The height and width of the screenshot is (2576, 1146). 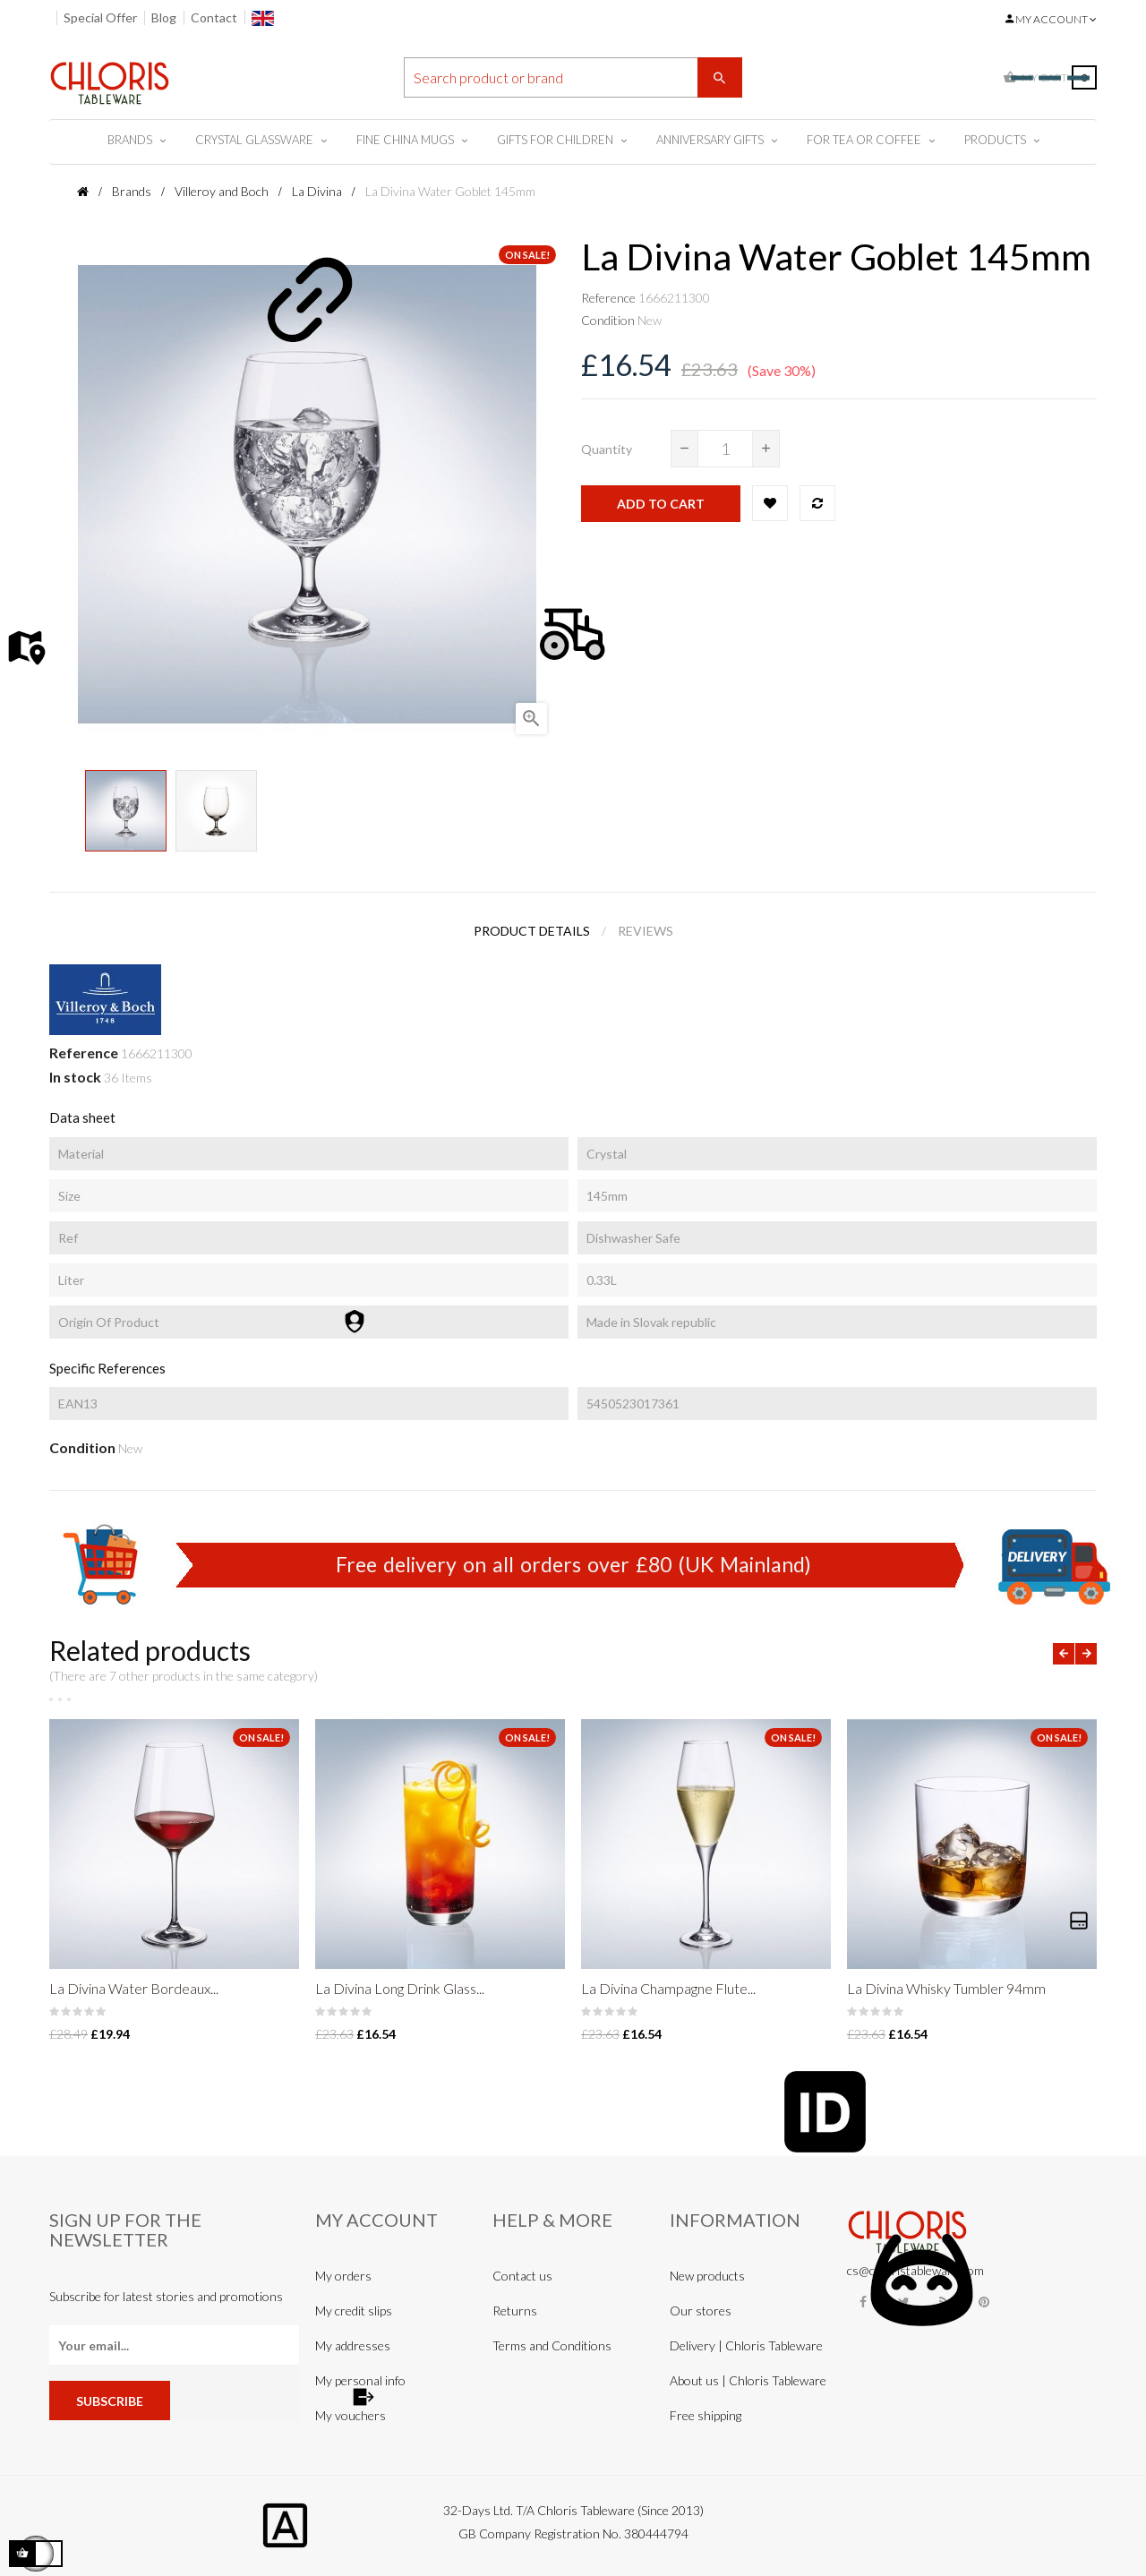 What do you see at coordinates (571, 633) in the screenshot?
I see `access farming or agricultural features` at bounding box center [571, 633].